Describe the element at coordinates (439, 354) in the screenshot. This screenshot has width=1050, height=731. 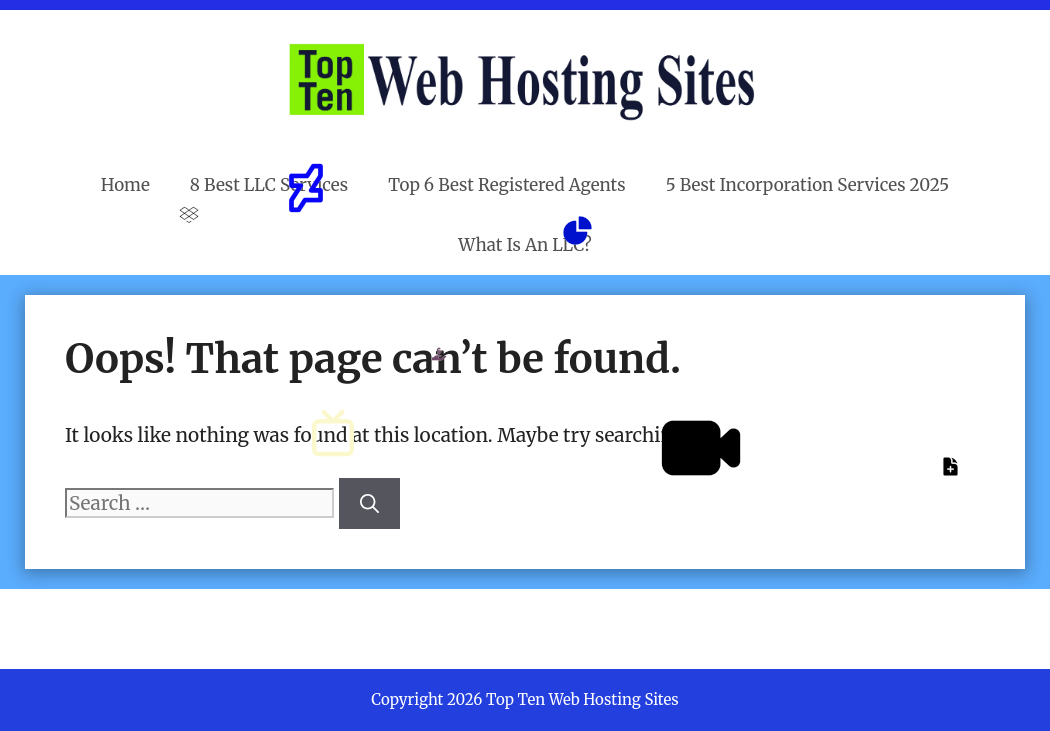
I see `make a payment or donation` at that location.